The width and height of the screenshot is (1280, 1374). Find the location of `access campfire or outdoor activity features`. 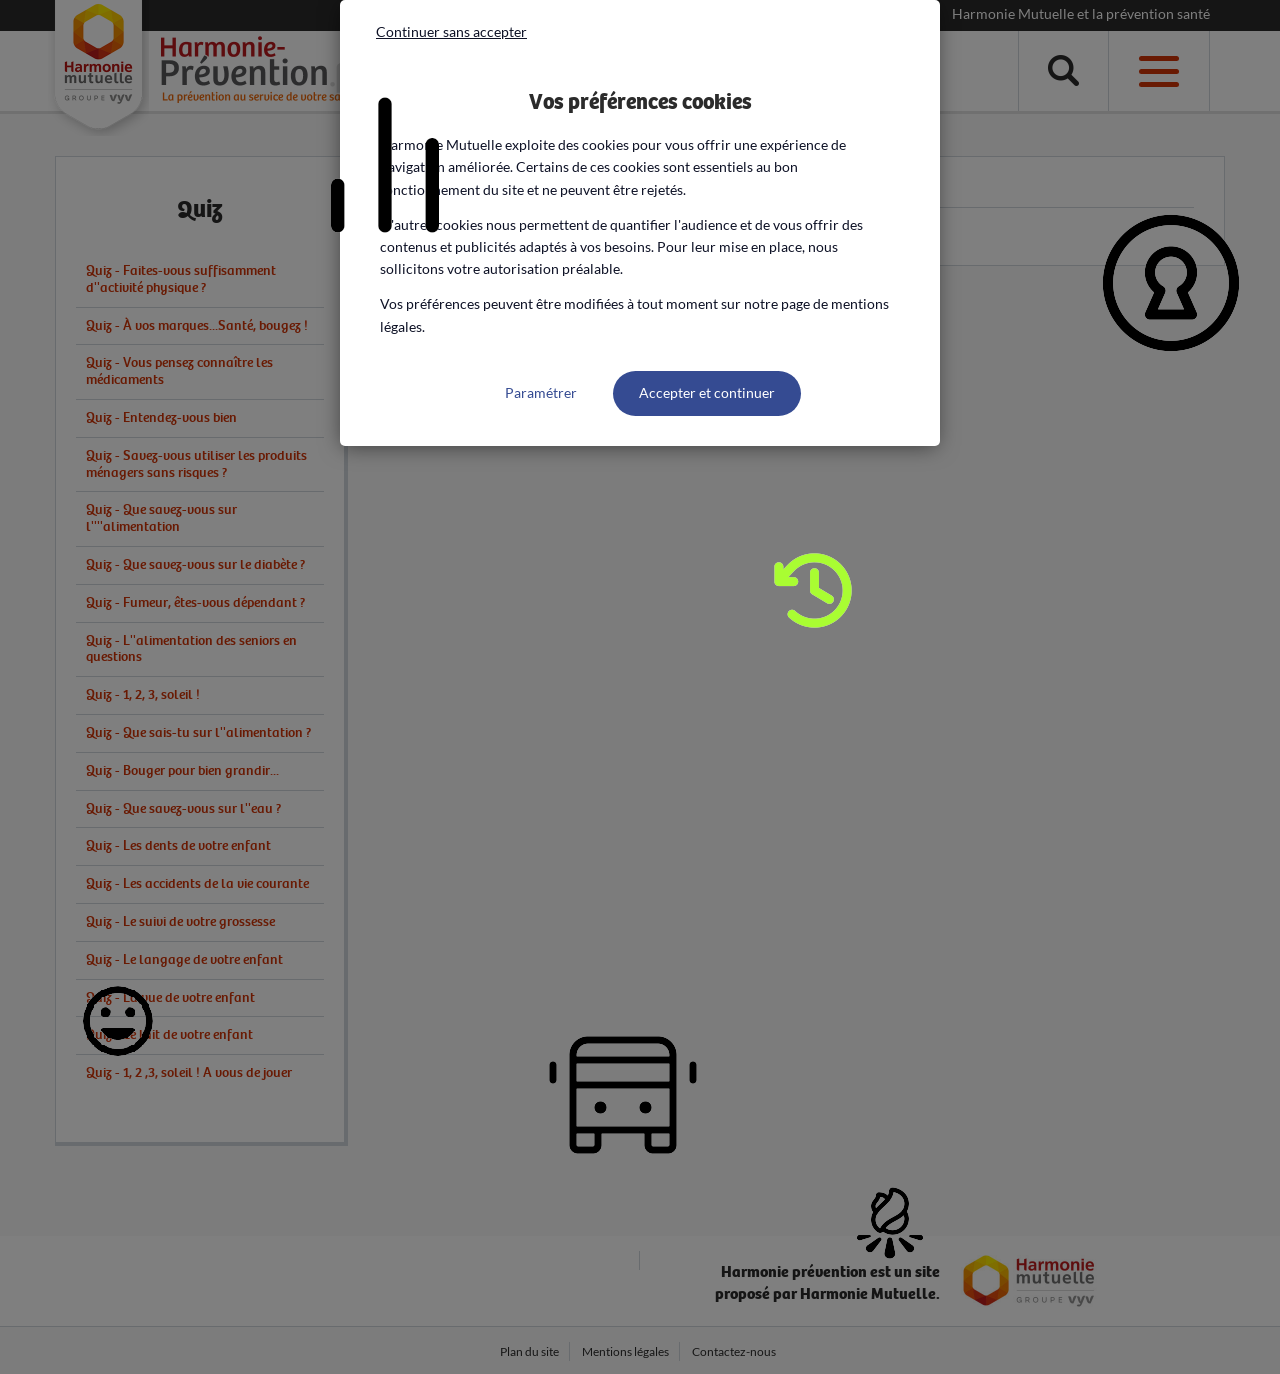

access campfire or outdoor activity features is located at coordinates (890, 1223).